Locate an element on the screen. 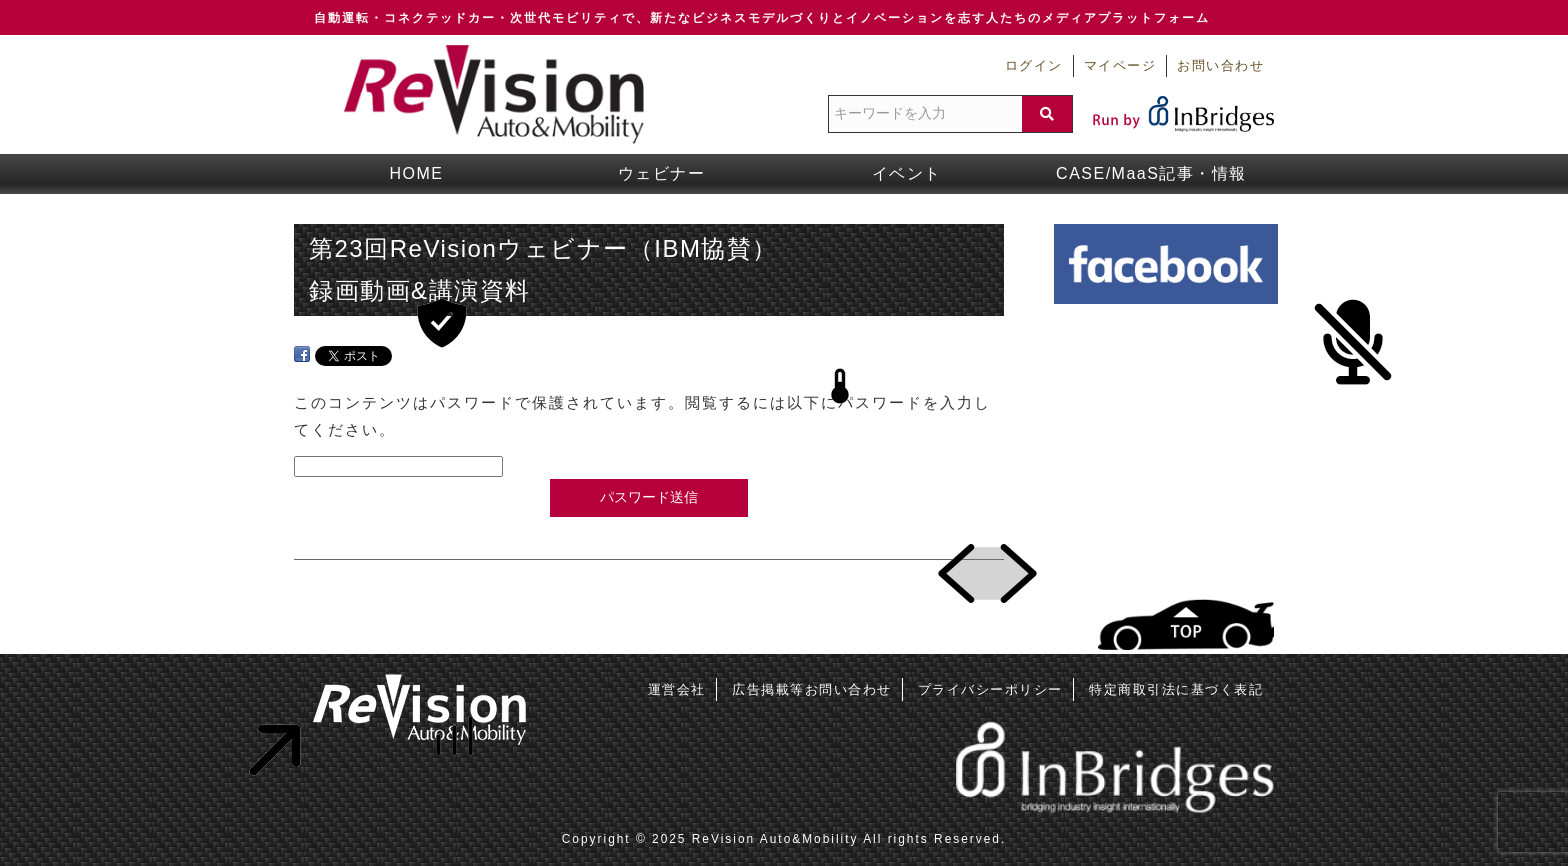 This screenshot has height=866, width=1568. view analytics or statistics is located at coordinates (454, 734).